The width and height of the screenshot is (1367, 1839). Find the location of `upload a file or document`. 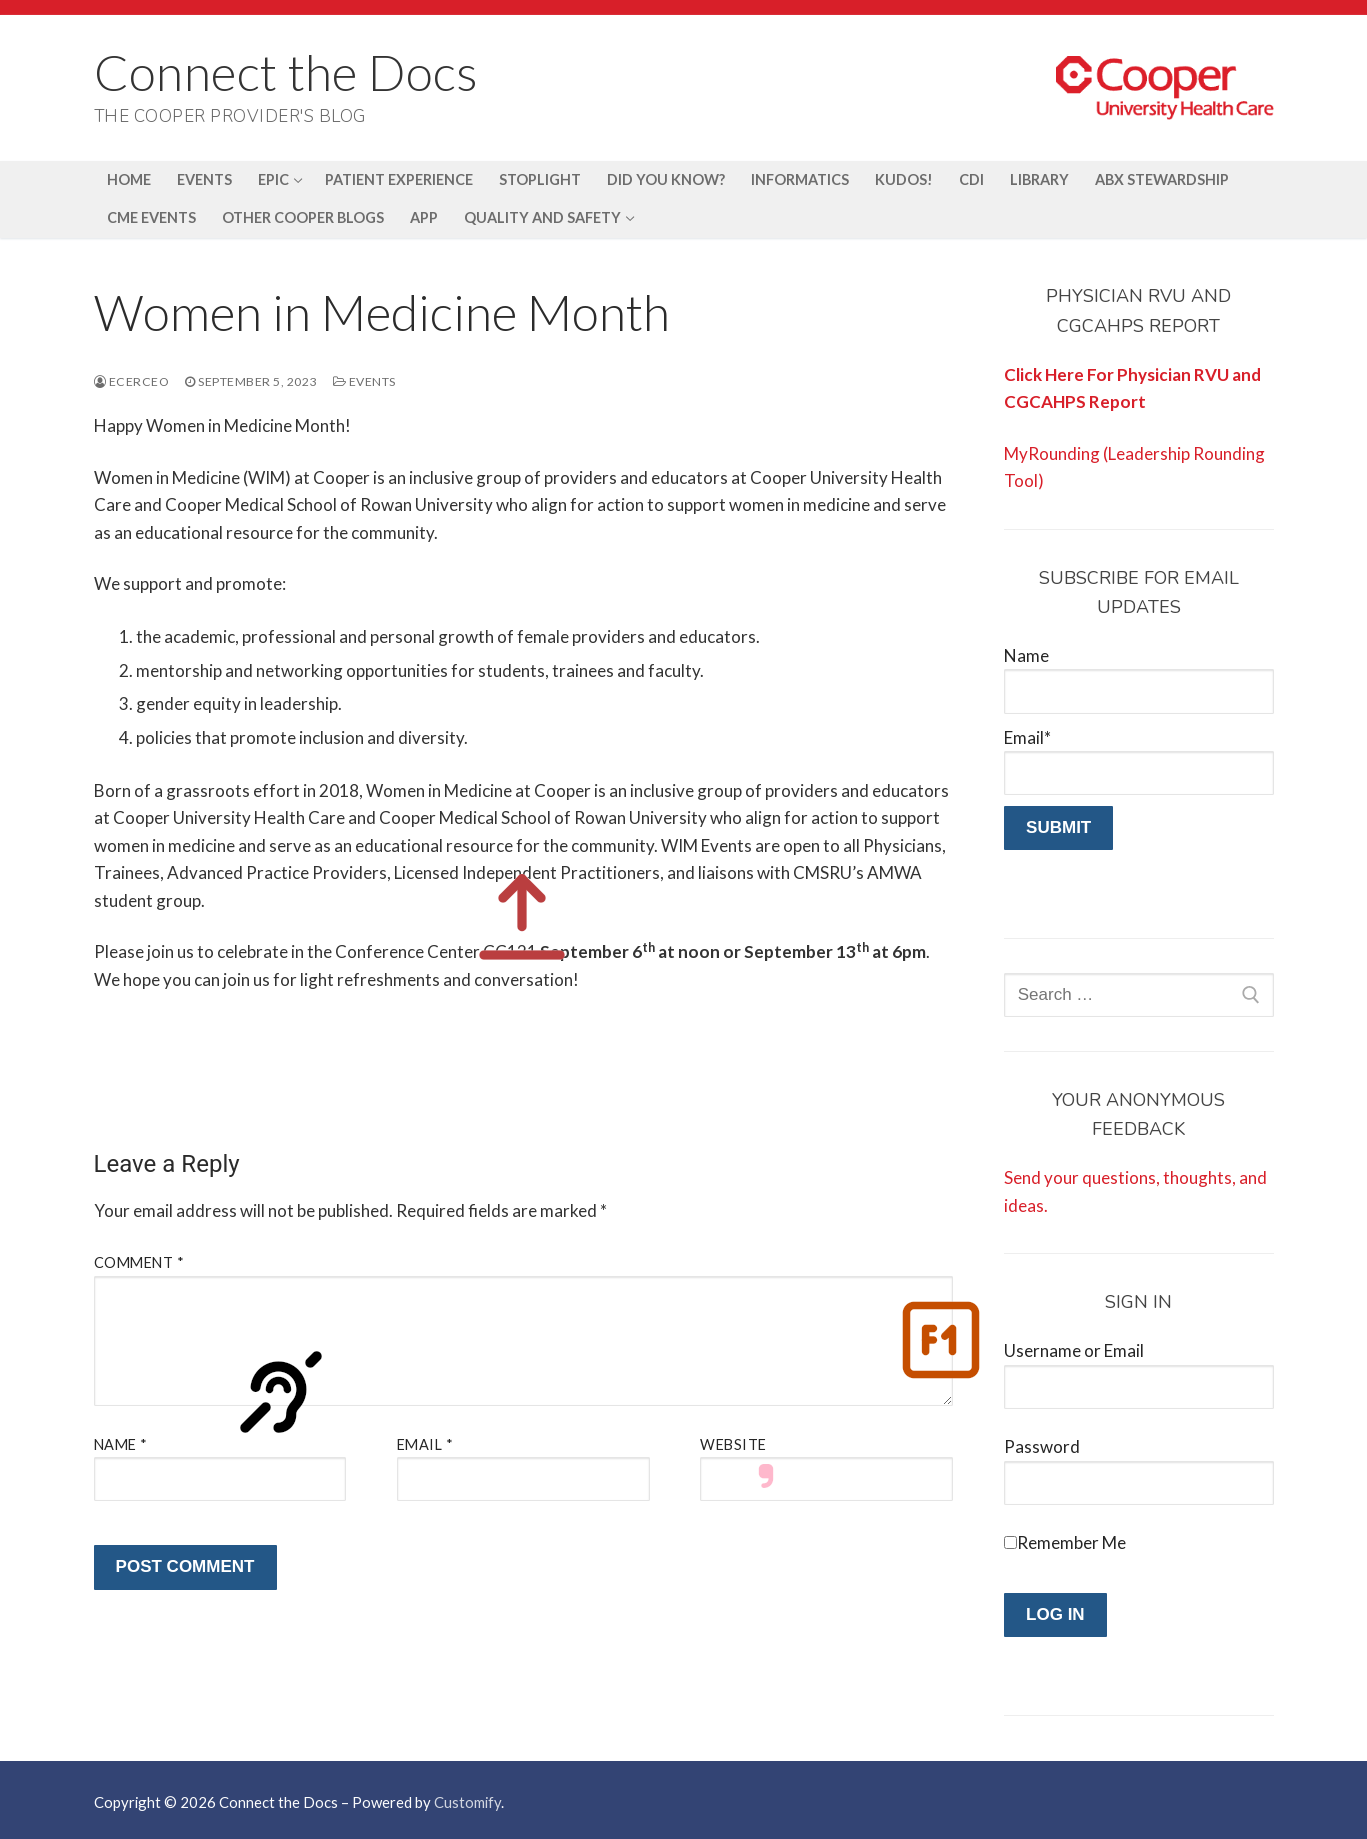

upload a file or document is located at coordinates (522, 917).